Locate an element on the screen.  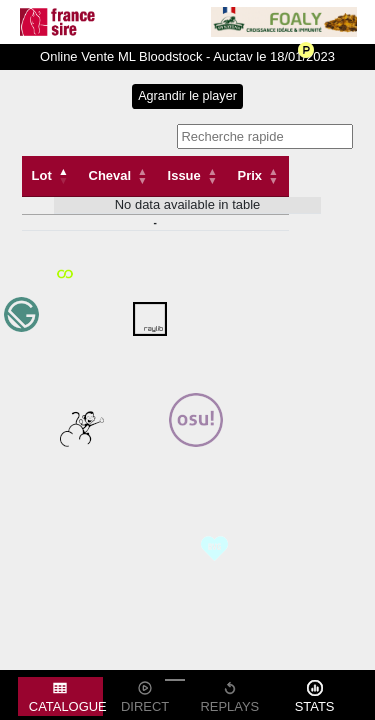
Gatsby framework logo is located at coordinates (21, 314).